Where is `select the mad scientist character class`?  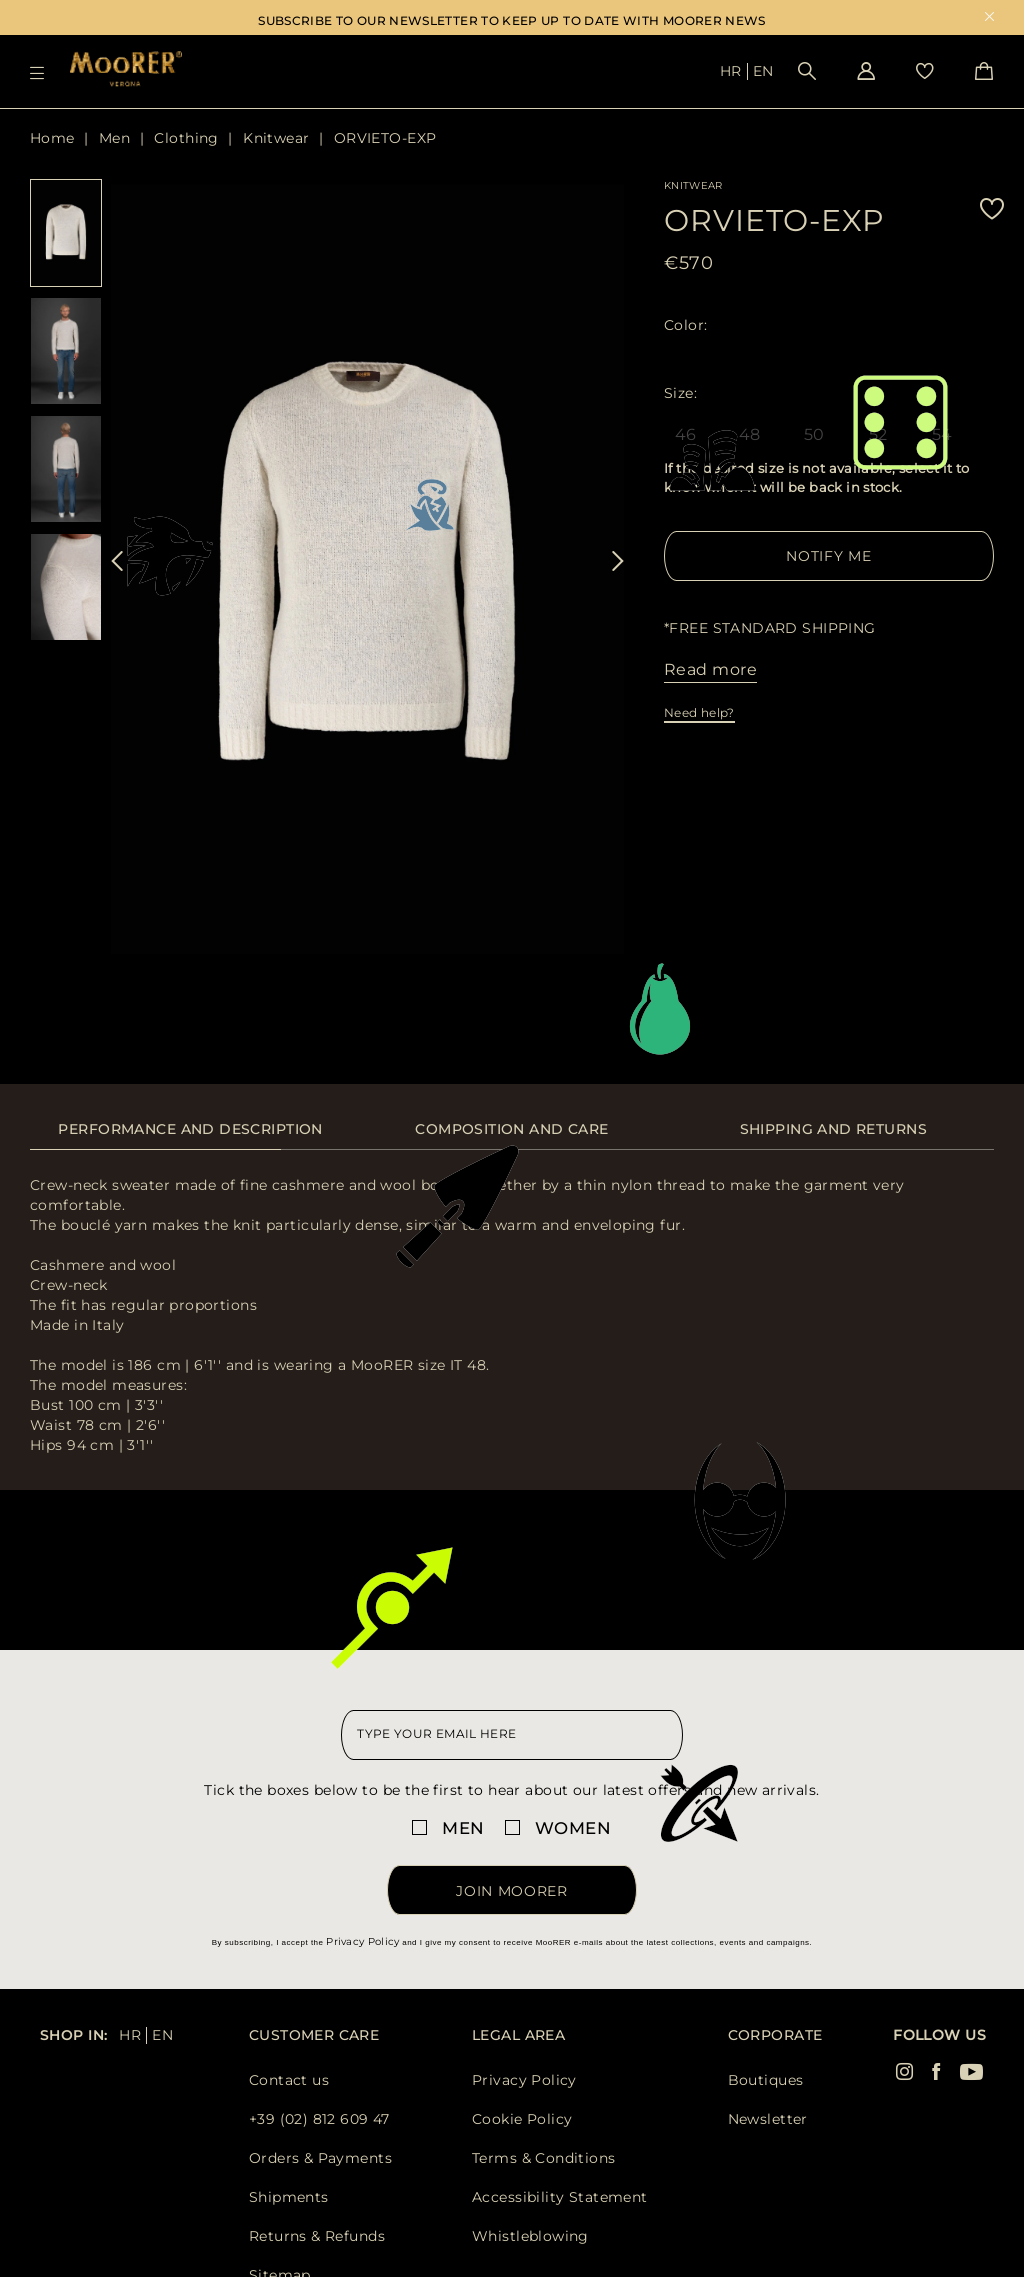 select the mad scientist character class is located at coordinates (742, 1500).